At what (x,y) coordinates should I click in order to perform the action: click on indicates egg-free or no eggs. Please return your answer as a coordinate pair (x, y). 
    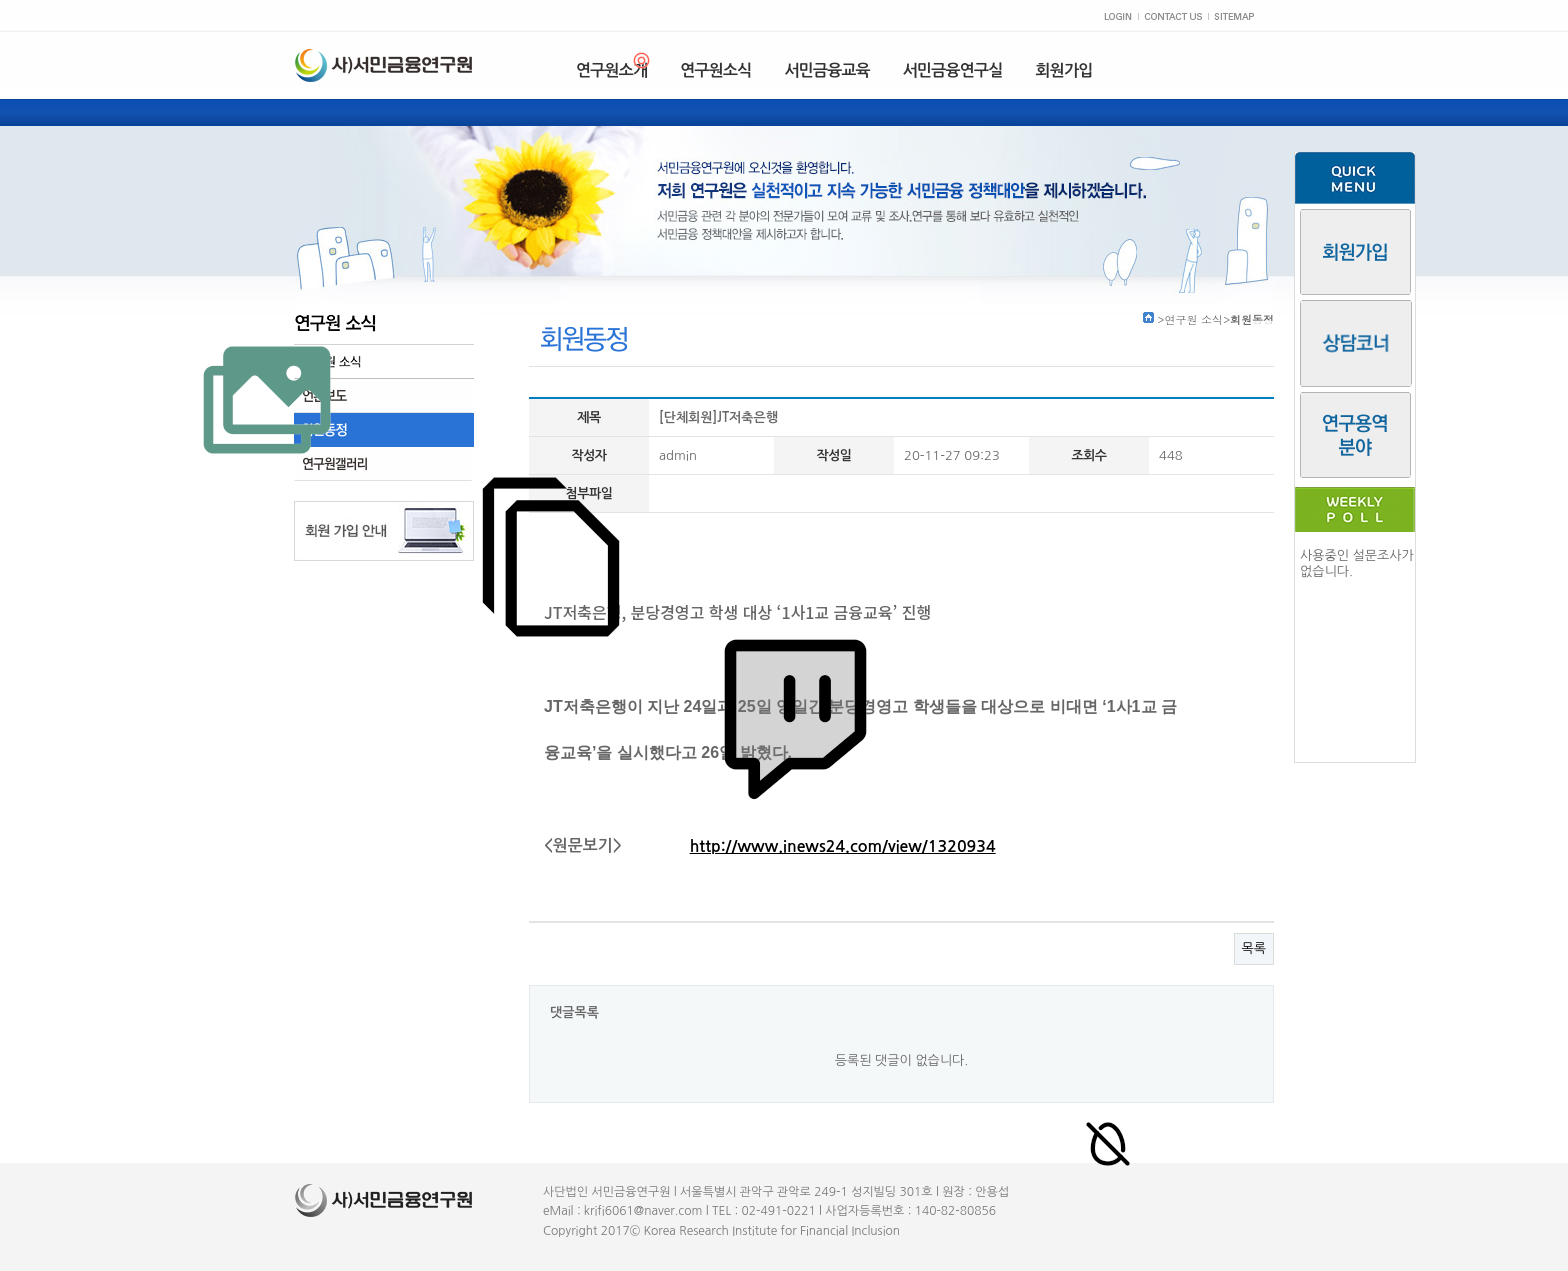
    Looking at the image, I should click on (1108, 1144).